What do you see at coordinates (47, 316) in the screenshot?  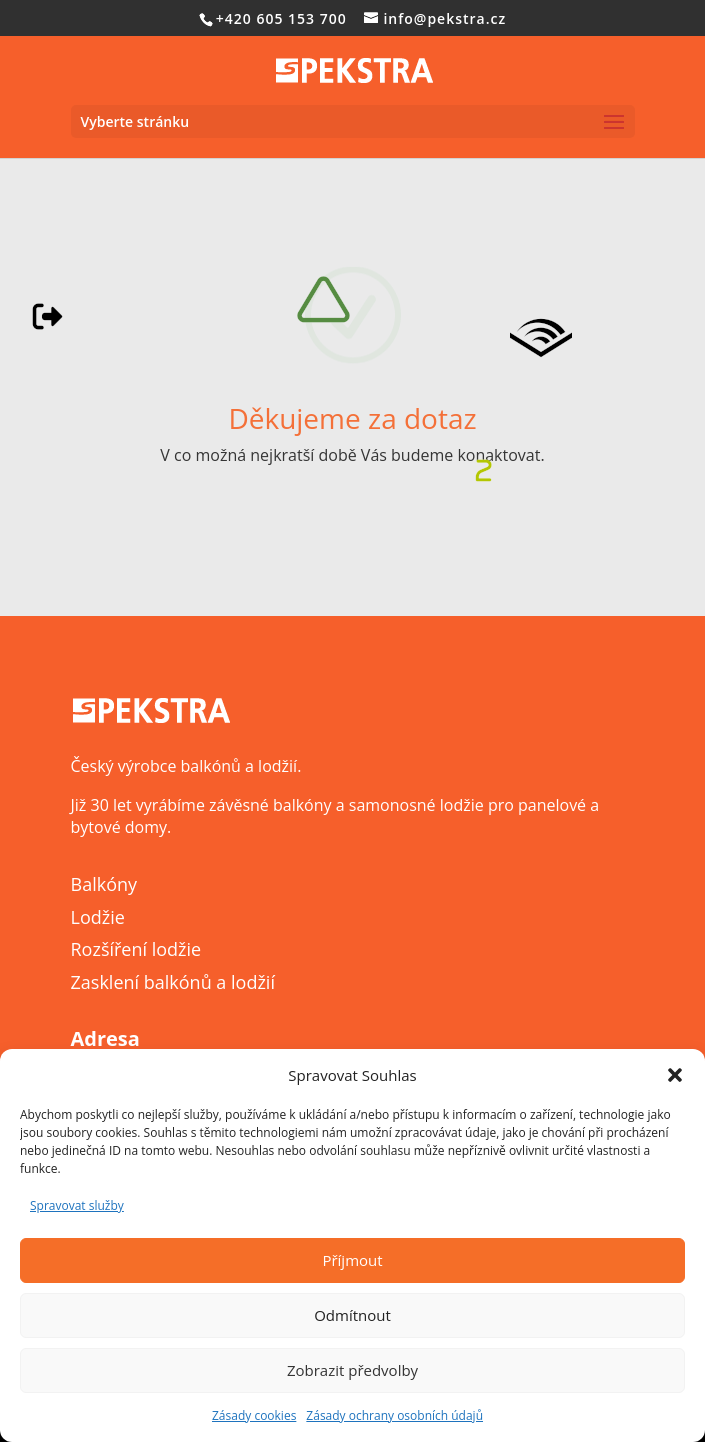 I see `log out of your account` at bounding box center [47, 316].